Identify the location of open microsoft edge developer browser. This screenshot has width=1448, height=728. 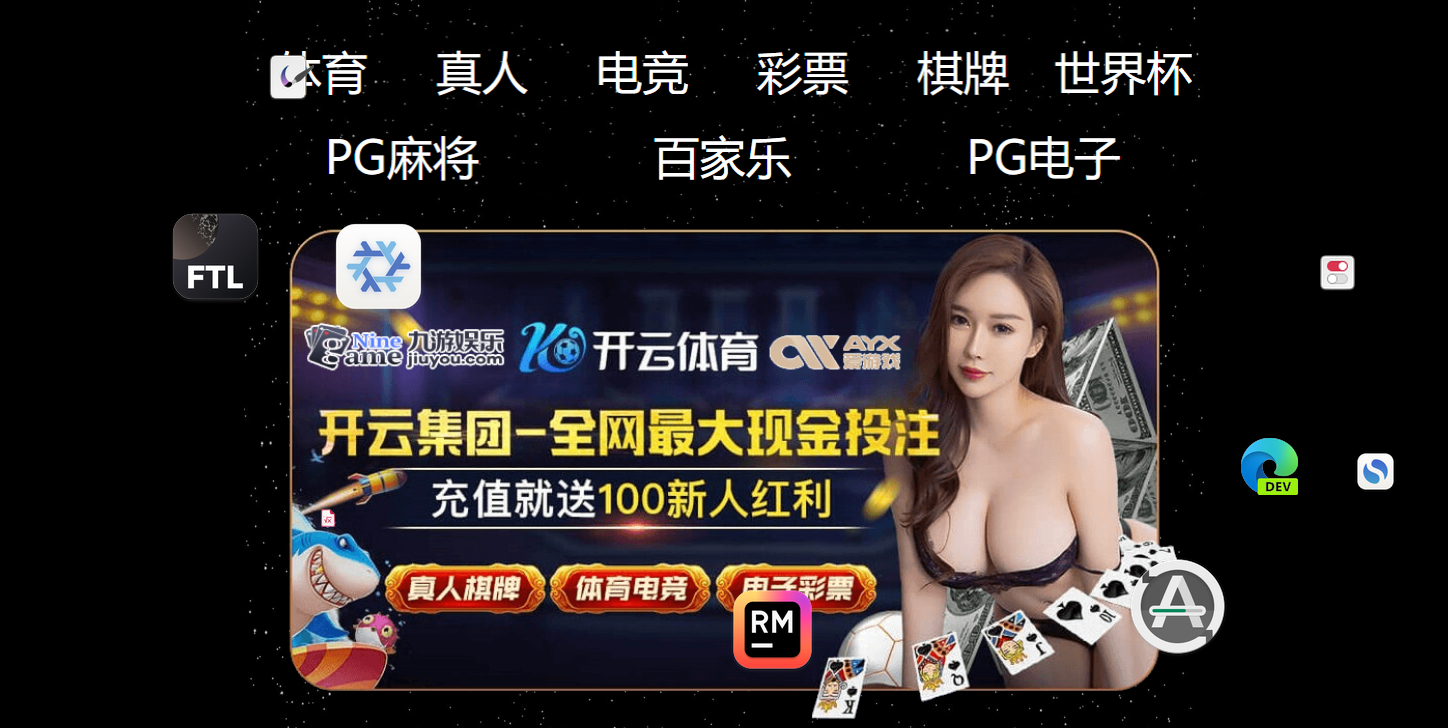
(1269, 466).